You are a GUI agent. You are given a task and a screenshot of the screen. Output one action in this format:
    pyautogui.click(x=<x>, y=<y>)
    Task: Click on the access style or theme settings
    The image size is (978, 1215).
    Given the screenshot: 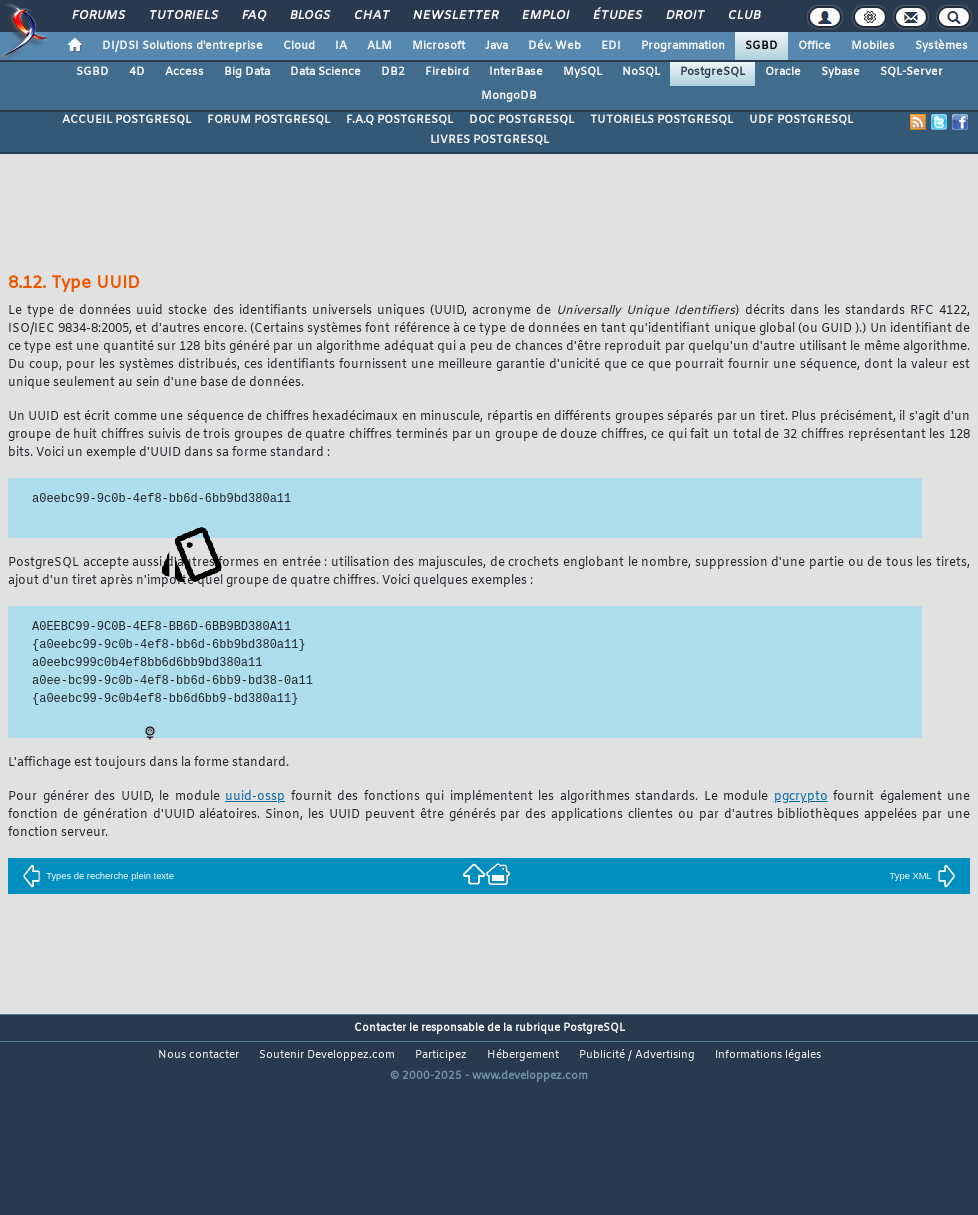 What is the action you would take?
    pyautogui.click(x=192, y=553)
    